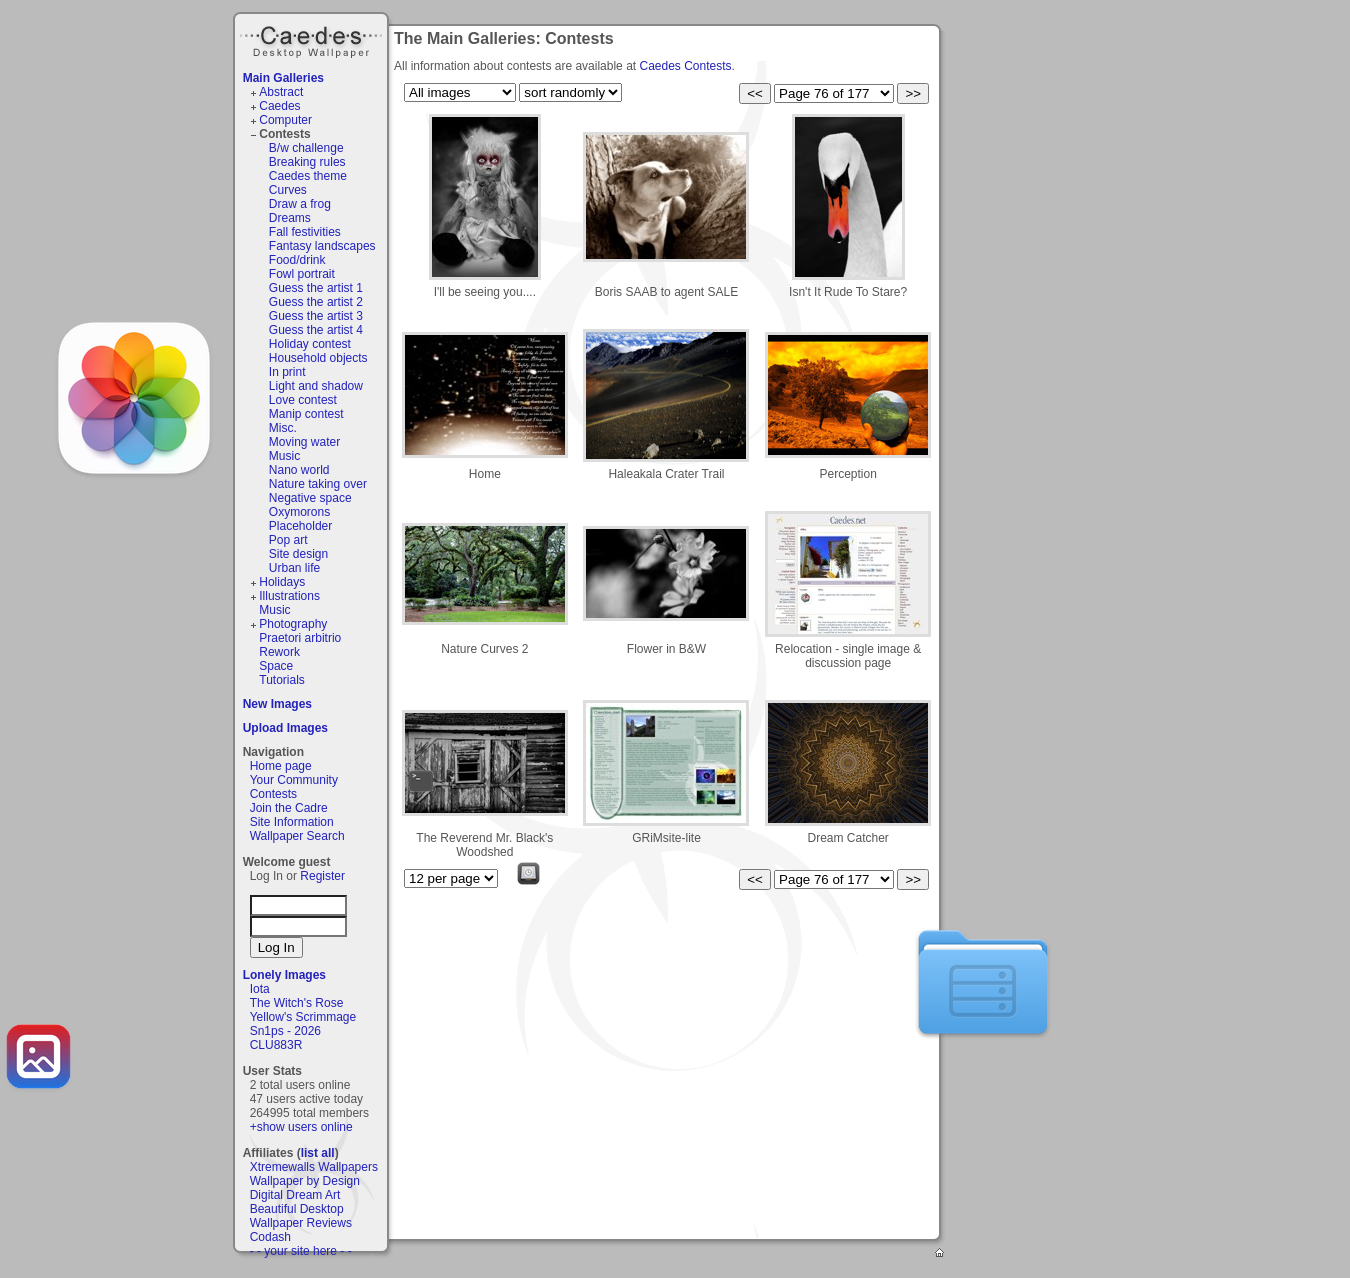  What do you see at coordinates (983, 982) in the screenshot?
I see `access network-attached storage folder` at bounding box center [983, 982].